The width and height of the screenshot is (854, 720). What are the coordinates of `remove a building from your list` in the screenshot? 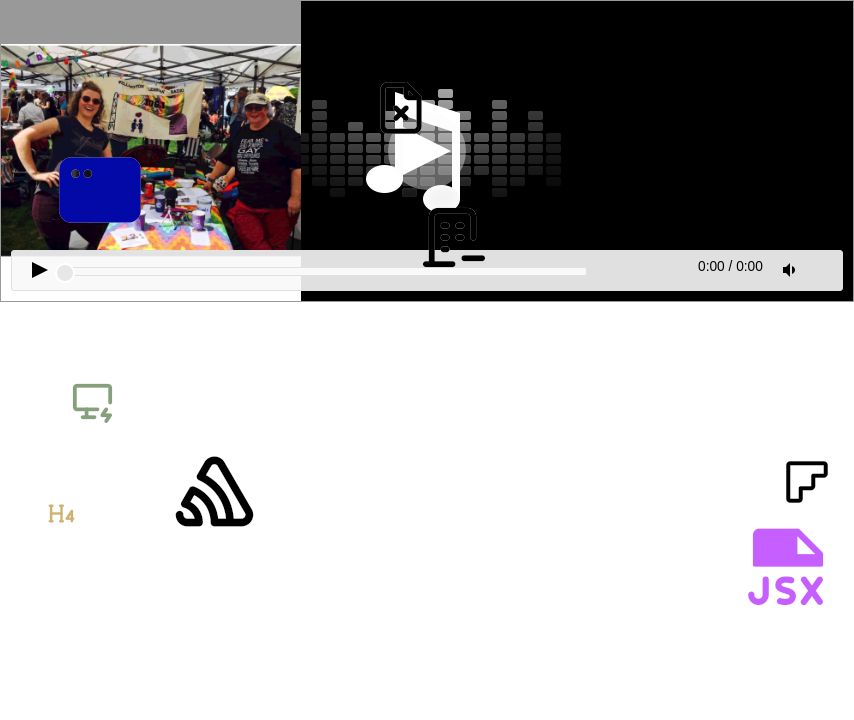 It's located at (452, 237).